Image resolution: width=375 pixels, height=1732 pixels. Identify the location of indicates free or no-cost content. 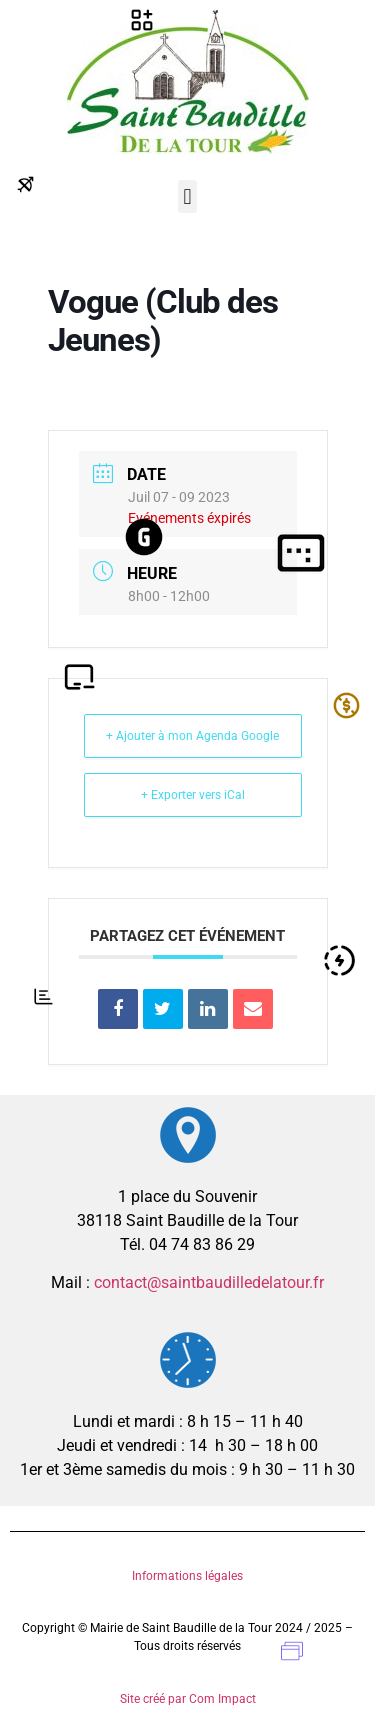
(346, 705).